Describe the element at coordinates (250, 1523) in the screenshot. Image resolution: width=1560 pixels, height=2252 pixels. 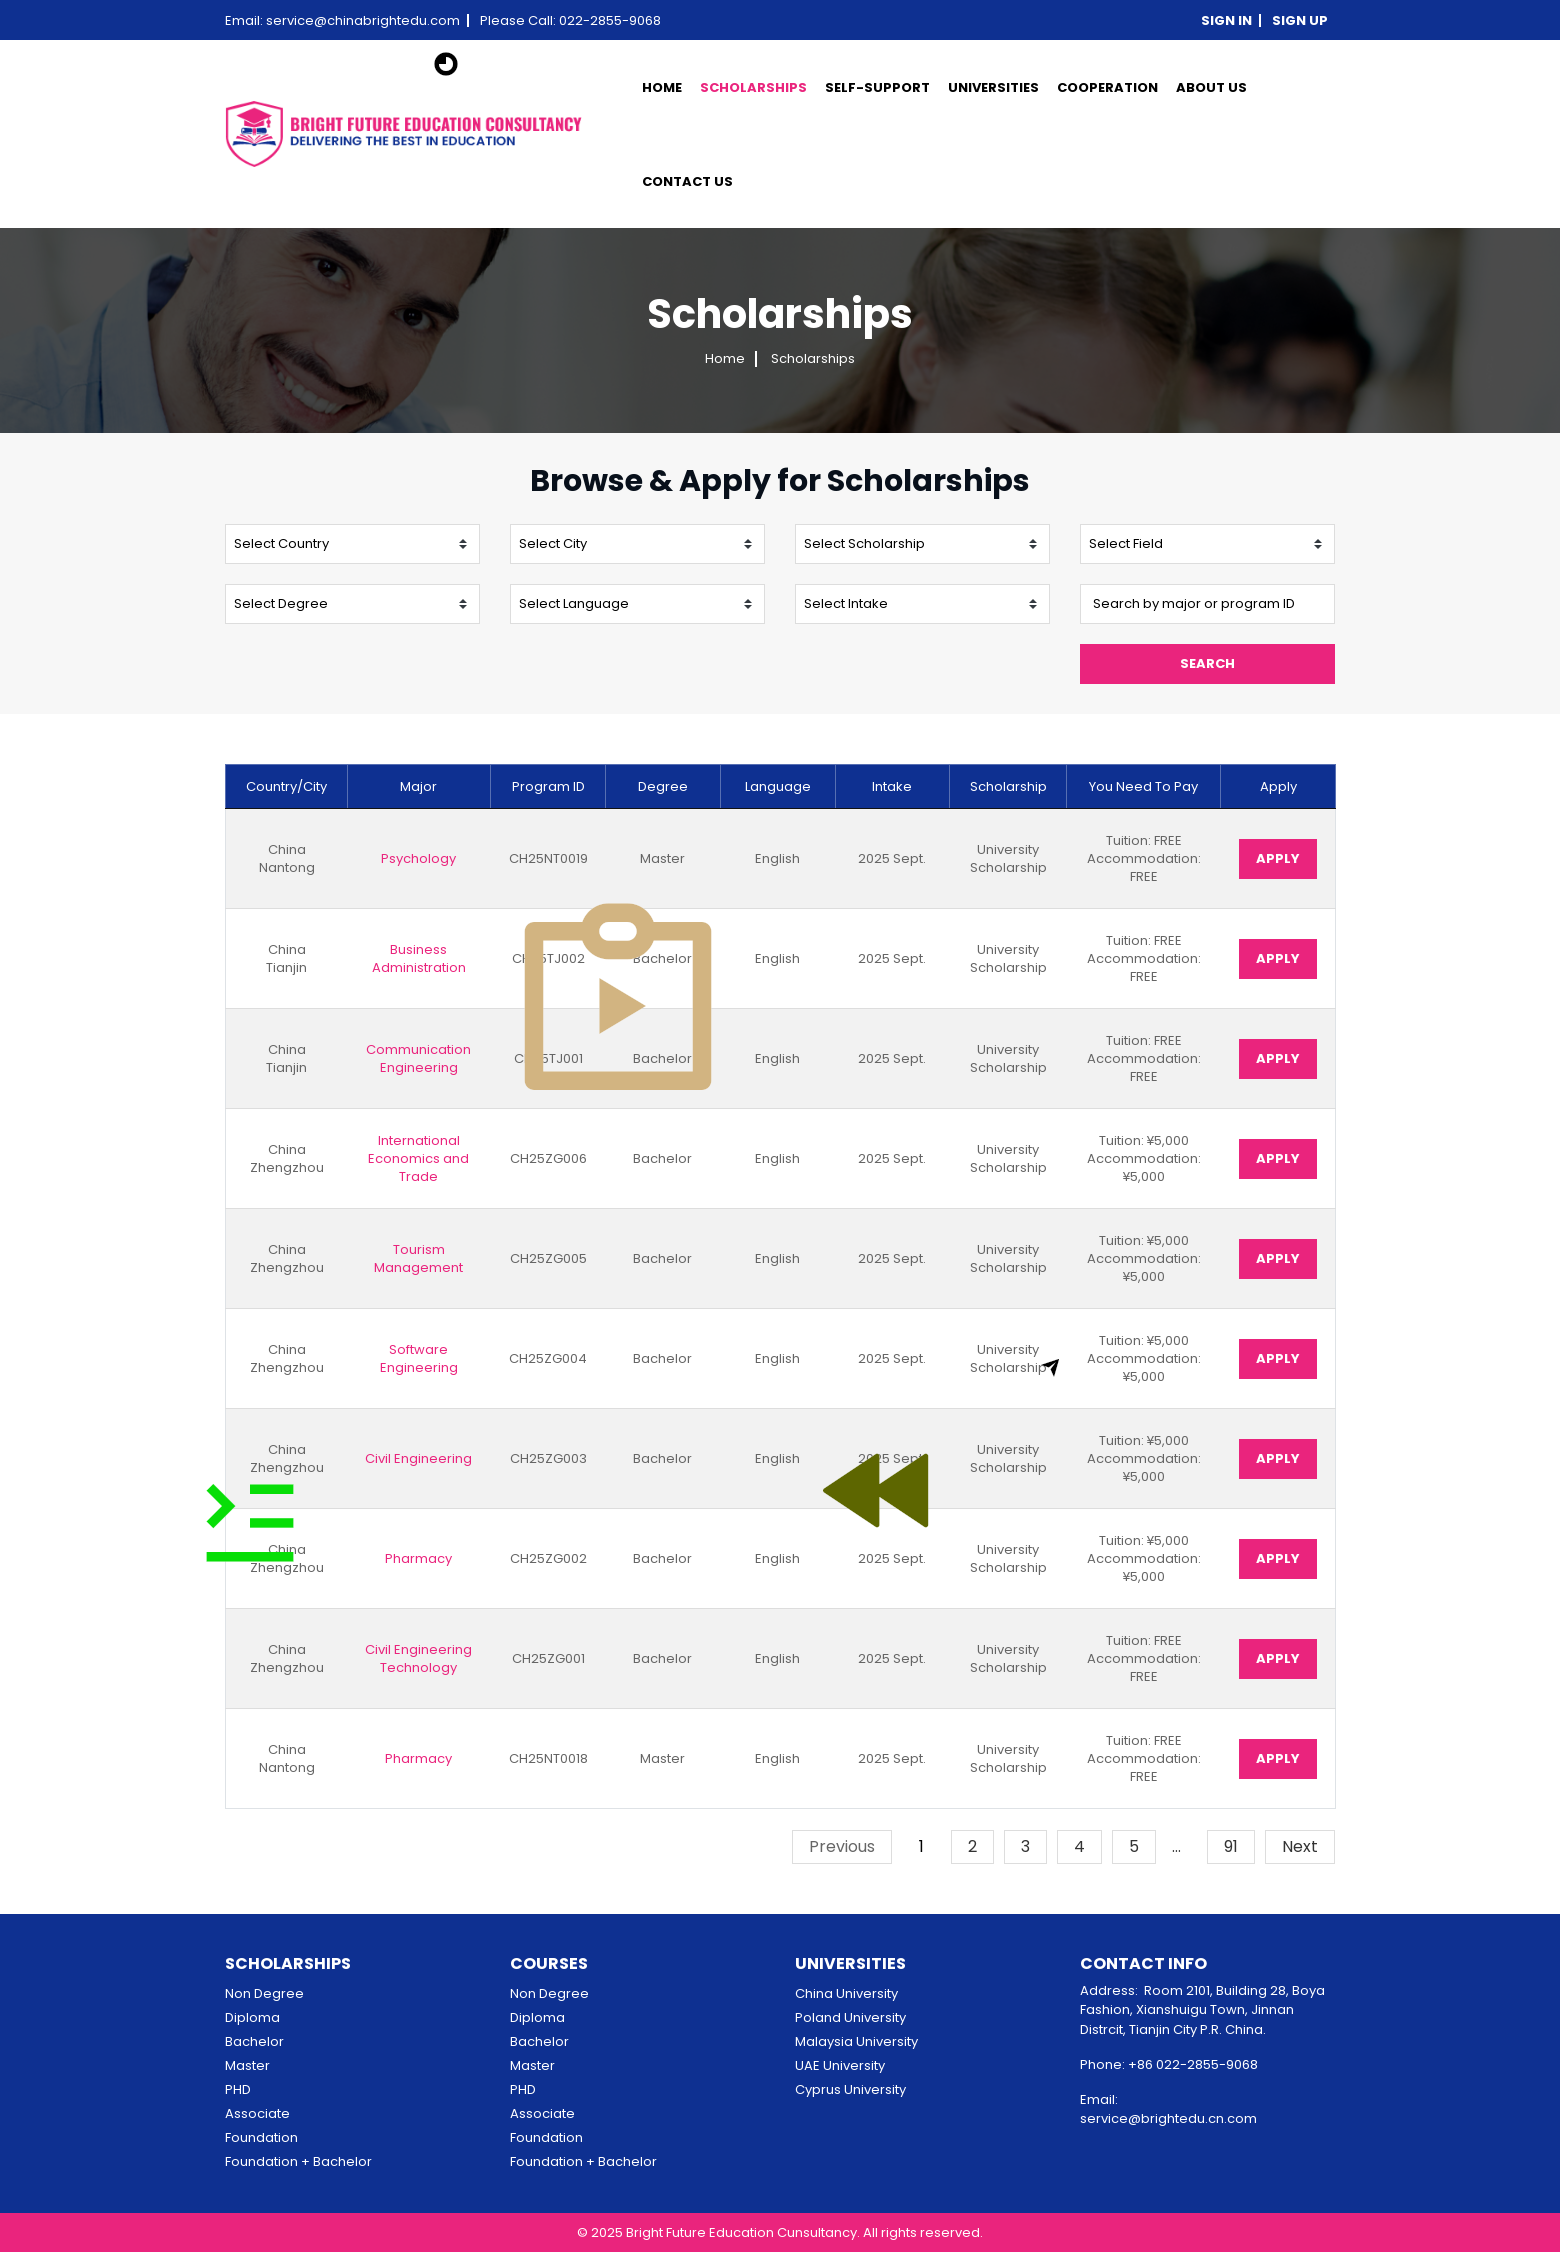
I see `collapse the sidebar menu` at that location.